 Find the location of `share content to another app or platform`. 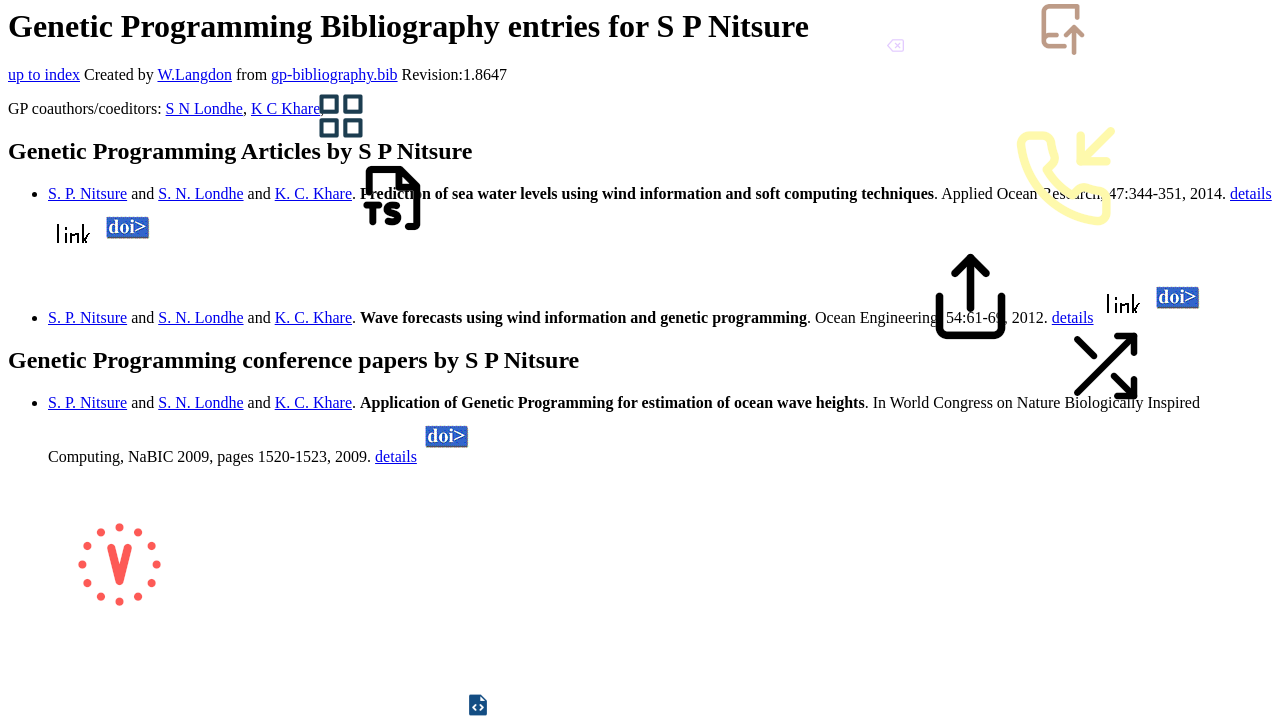

share content to another app or platform is located at coordinates (970, 296).